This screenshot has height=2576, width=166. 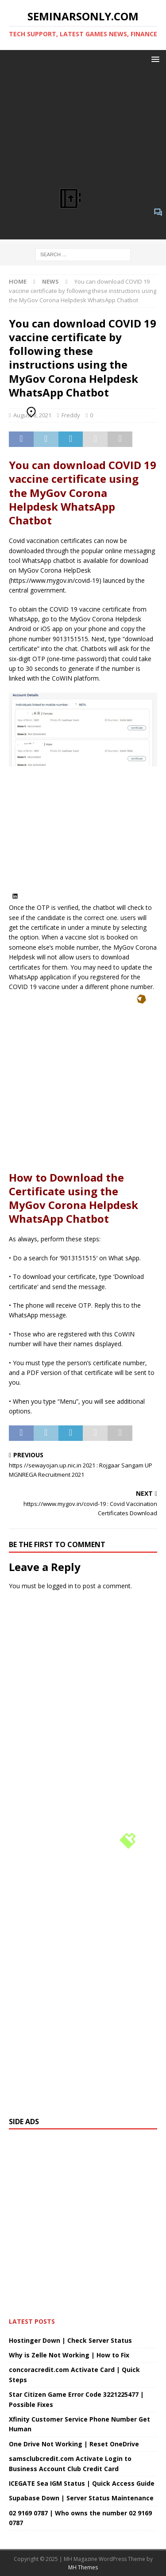 I want to click on view or select a location on the map, so click(x=31, y=412).